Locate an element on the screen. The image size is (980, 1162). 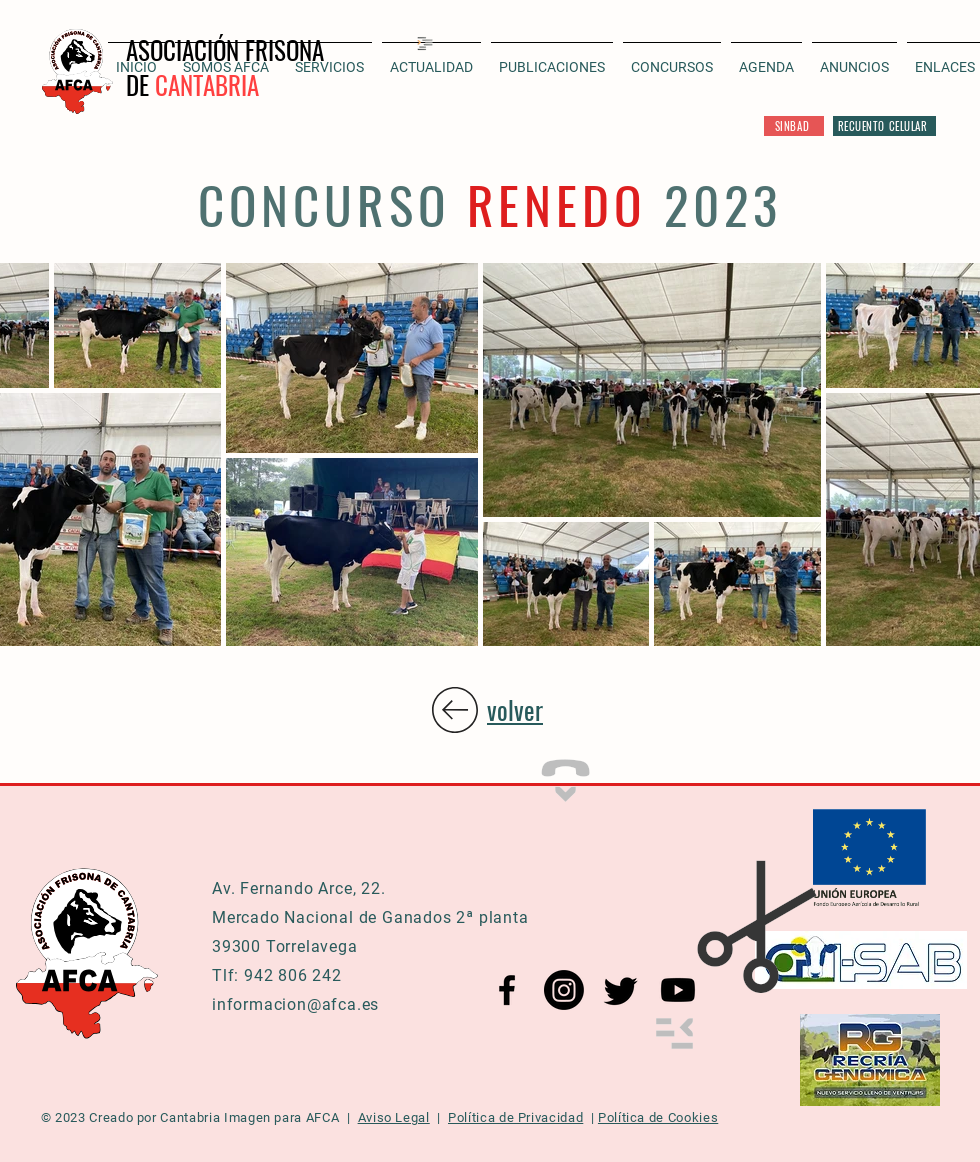
end or hang up a call is located at coordinates (565, 776).